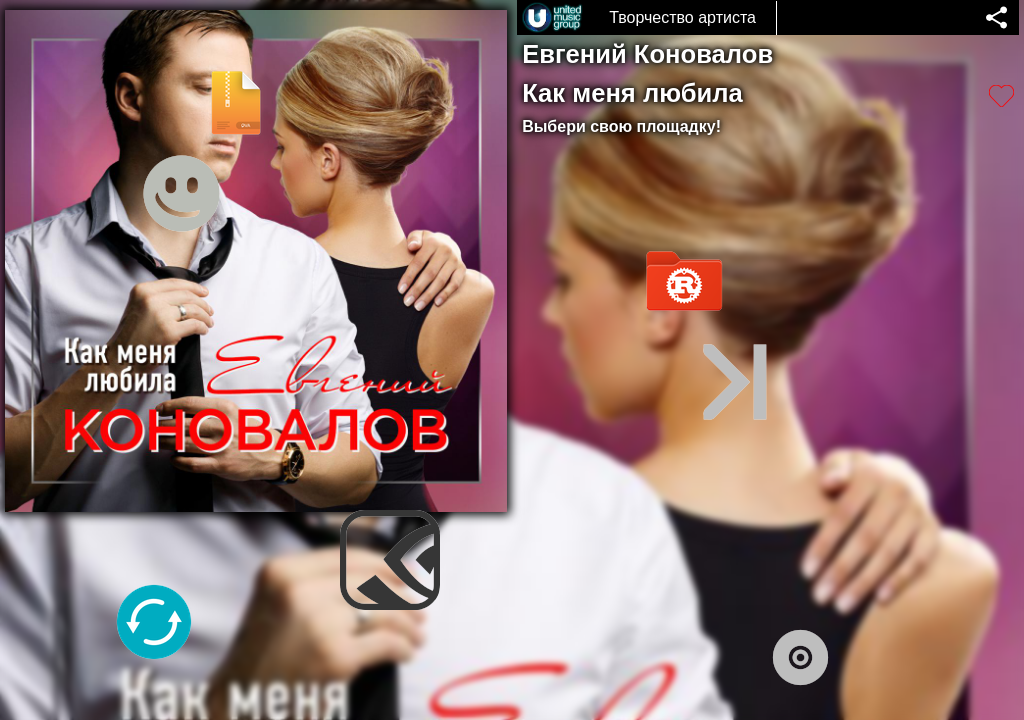 The height and width of the screenshot is (720, 1024). I want to click on indicates a blu-ray disc or BD media, so click(800, 657).